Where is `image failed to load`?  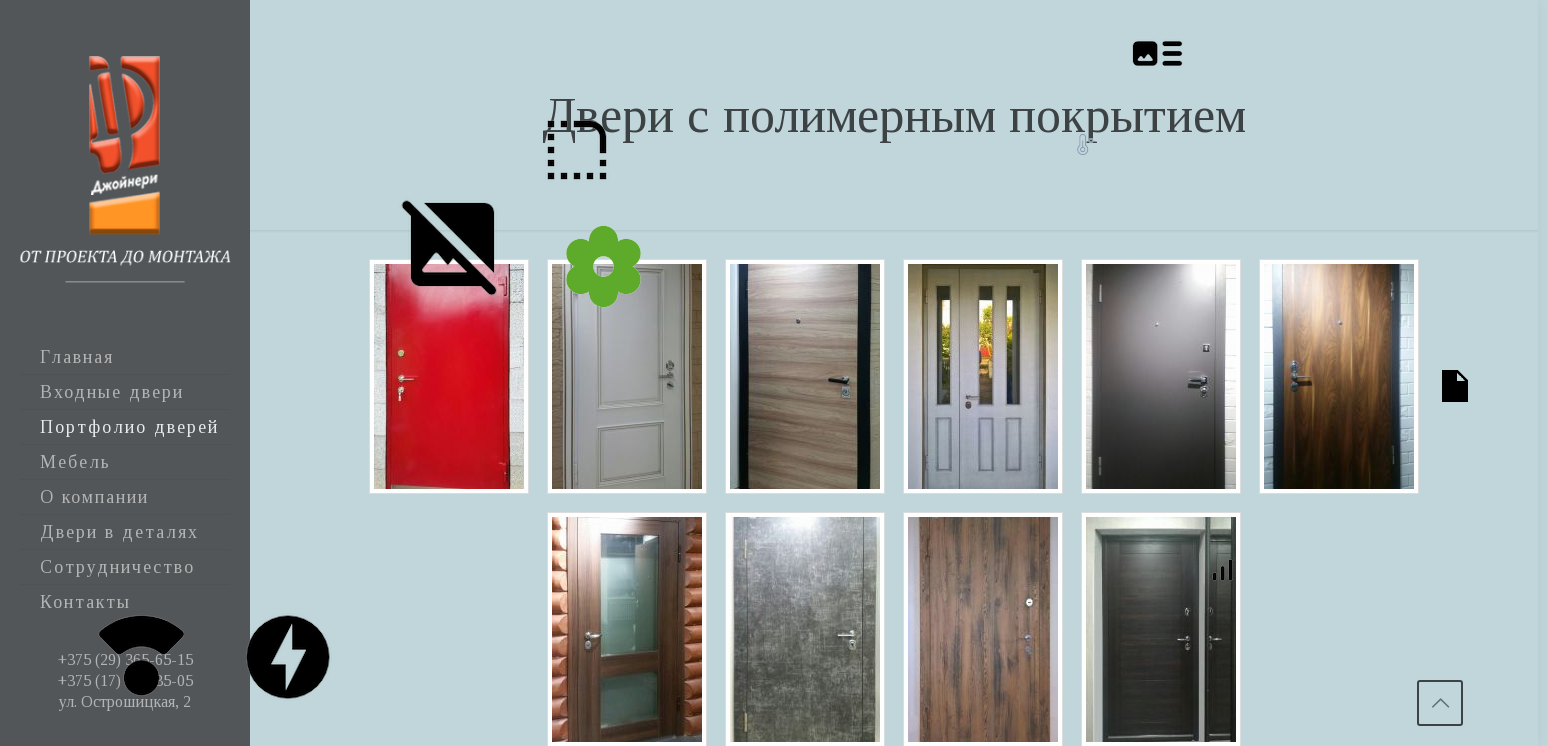 image failed to load is located at coordinates (452, 244).